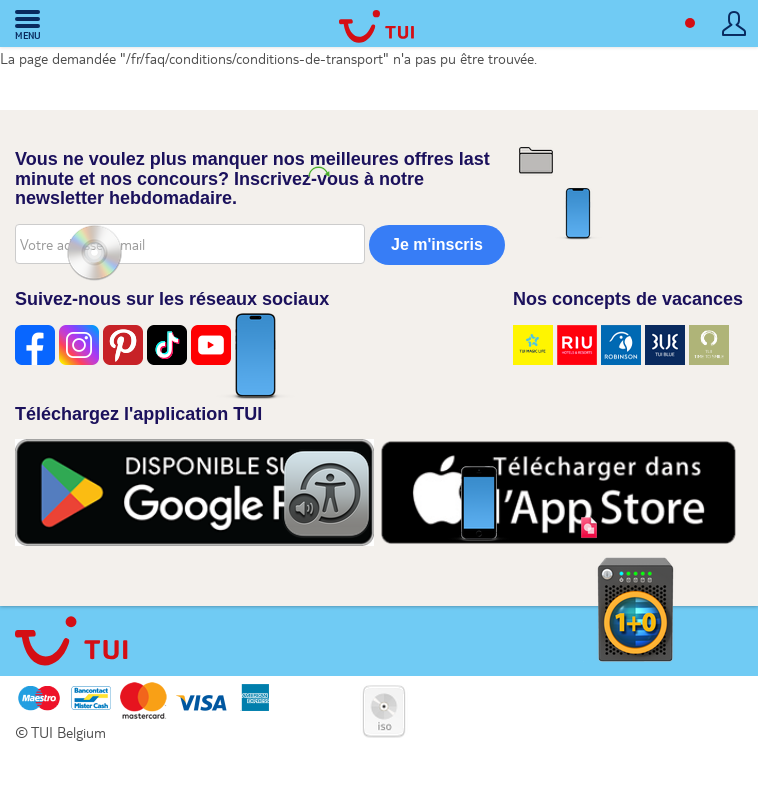 The image size is (758, 794). What do you see at coordinates (318, 171) in the screenshot?
I see `redo the last undone action` at bounding box center [318, 171].